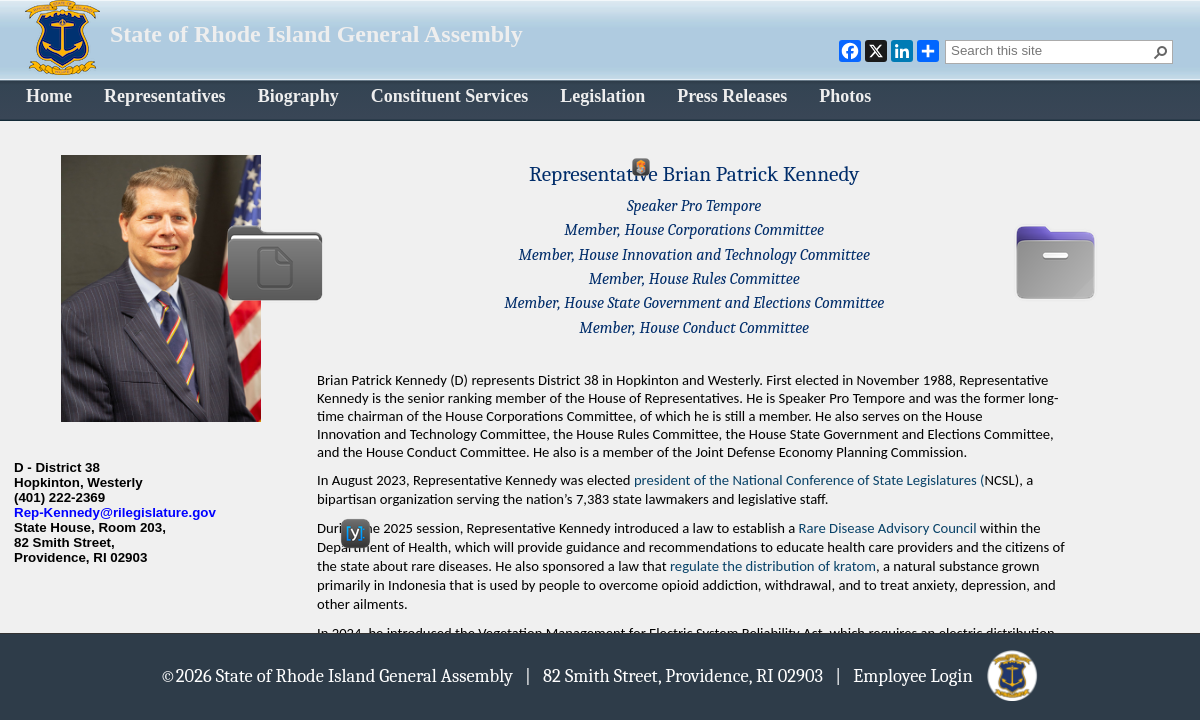 This screenshot has width=1200, height=720. What do you see at coordinates (1055, 262) in the screenshot?
I see `open the file manager application` at bounding box center [1055, 262].